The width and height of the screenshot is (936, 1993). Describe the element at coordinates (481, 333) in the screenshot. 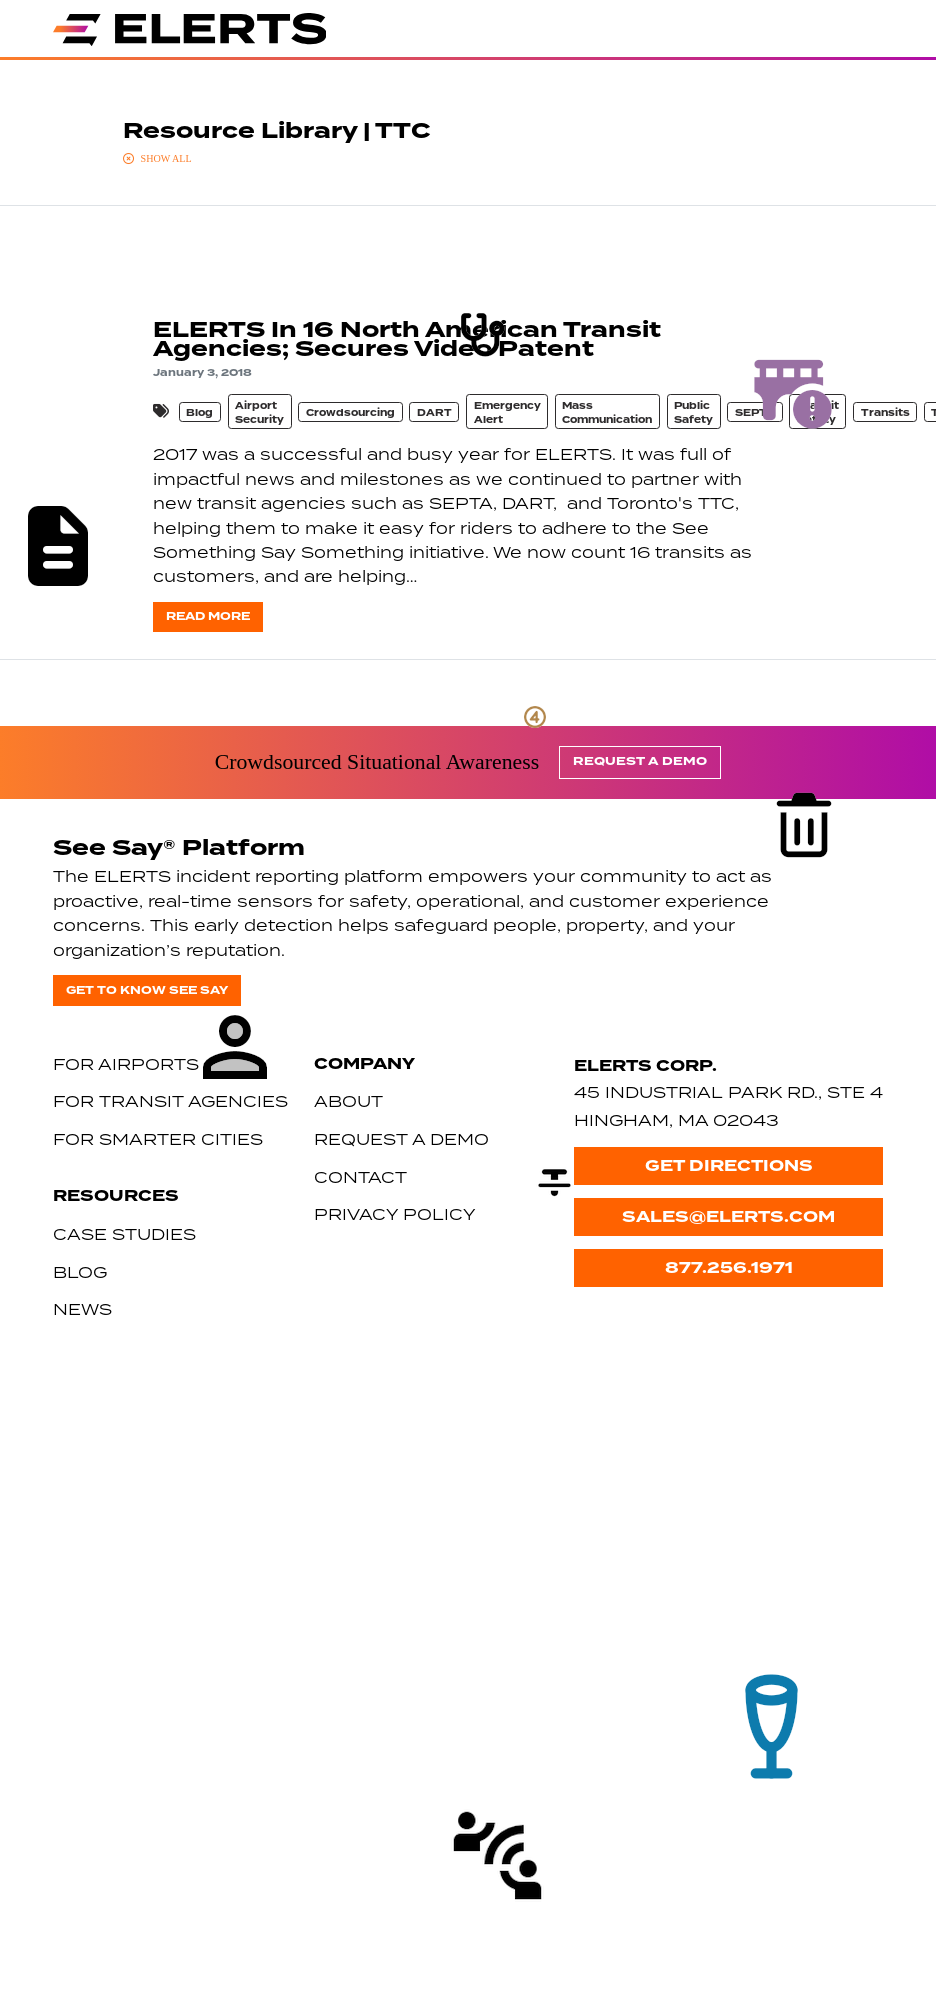

I see `access health or medical features` at that location.